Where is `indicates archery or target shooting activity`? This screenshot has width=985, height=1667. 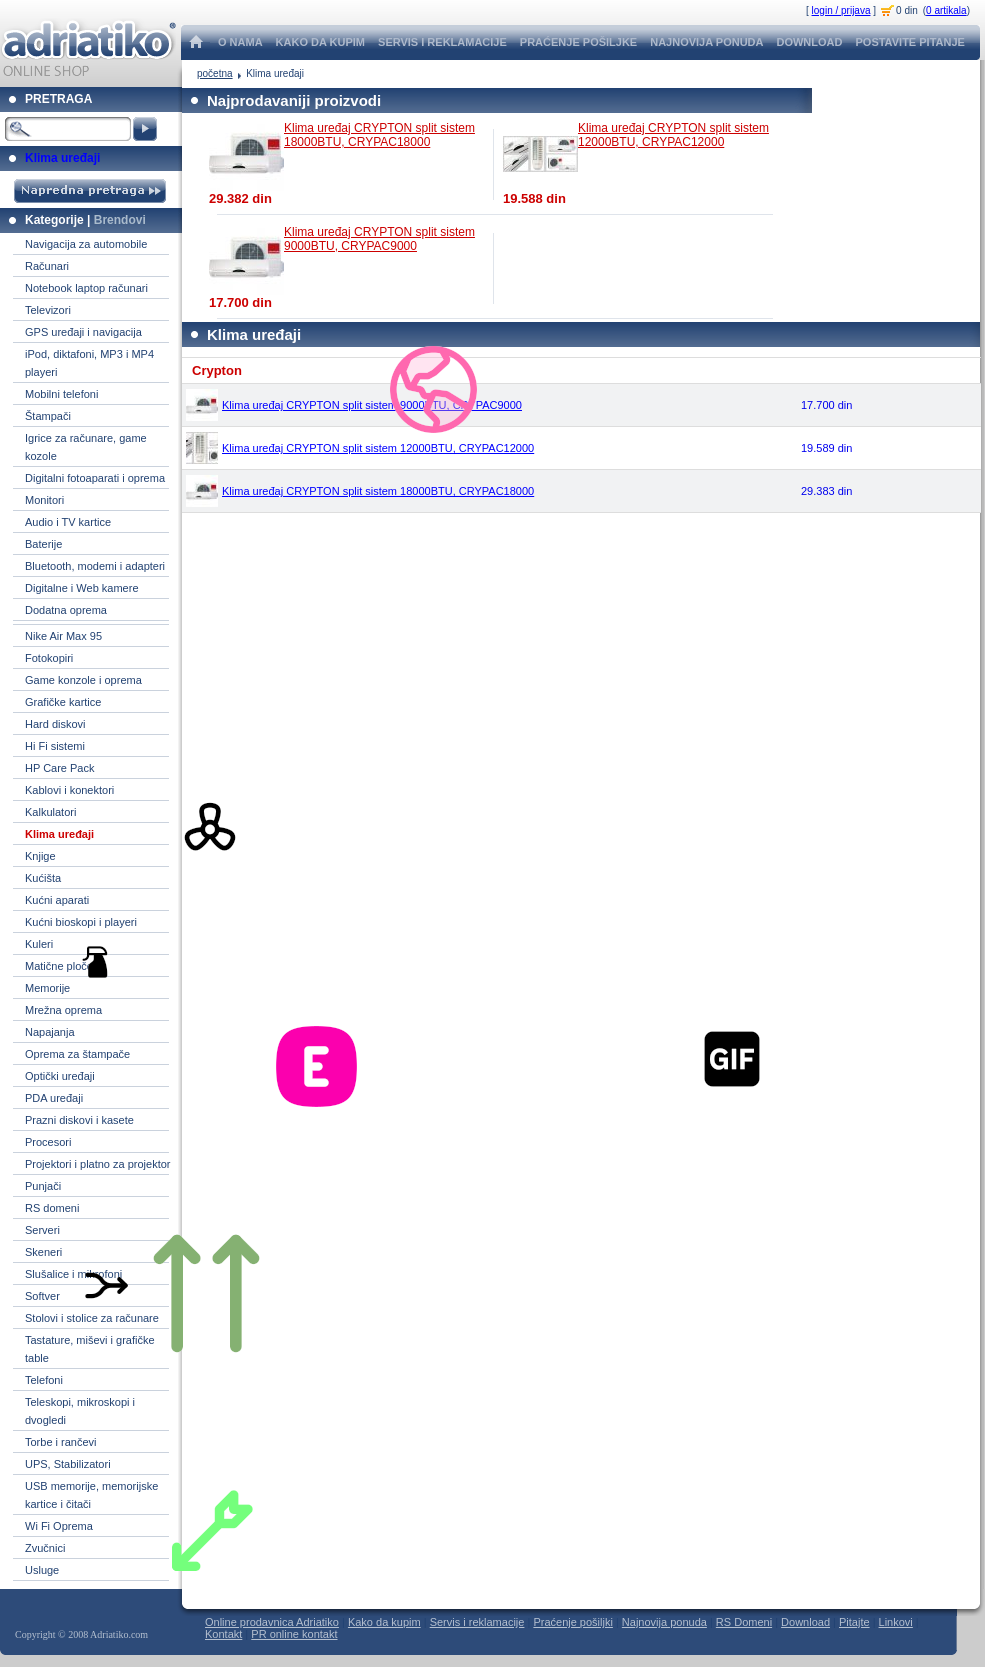 indicates archery or target shooting activity is located at coordinates (210, 1533).